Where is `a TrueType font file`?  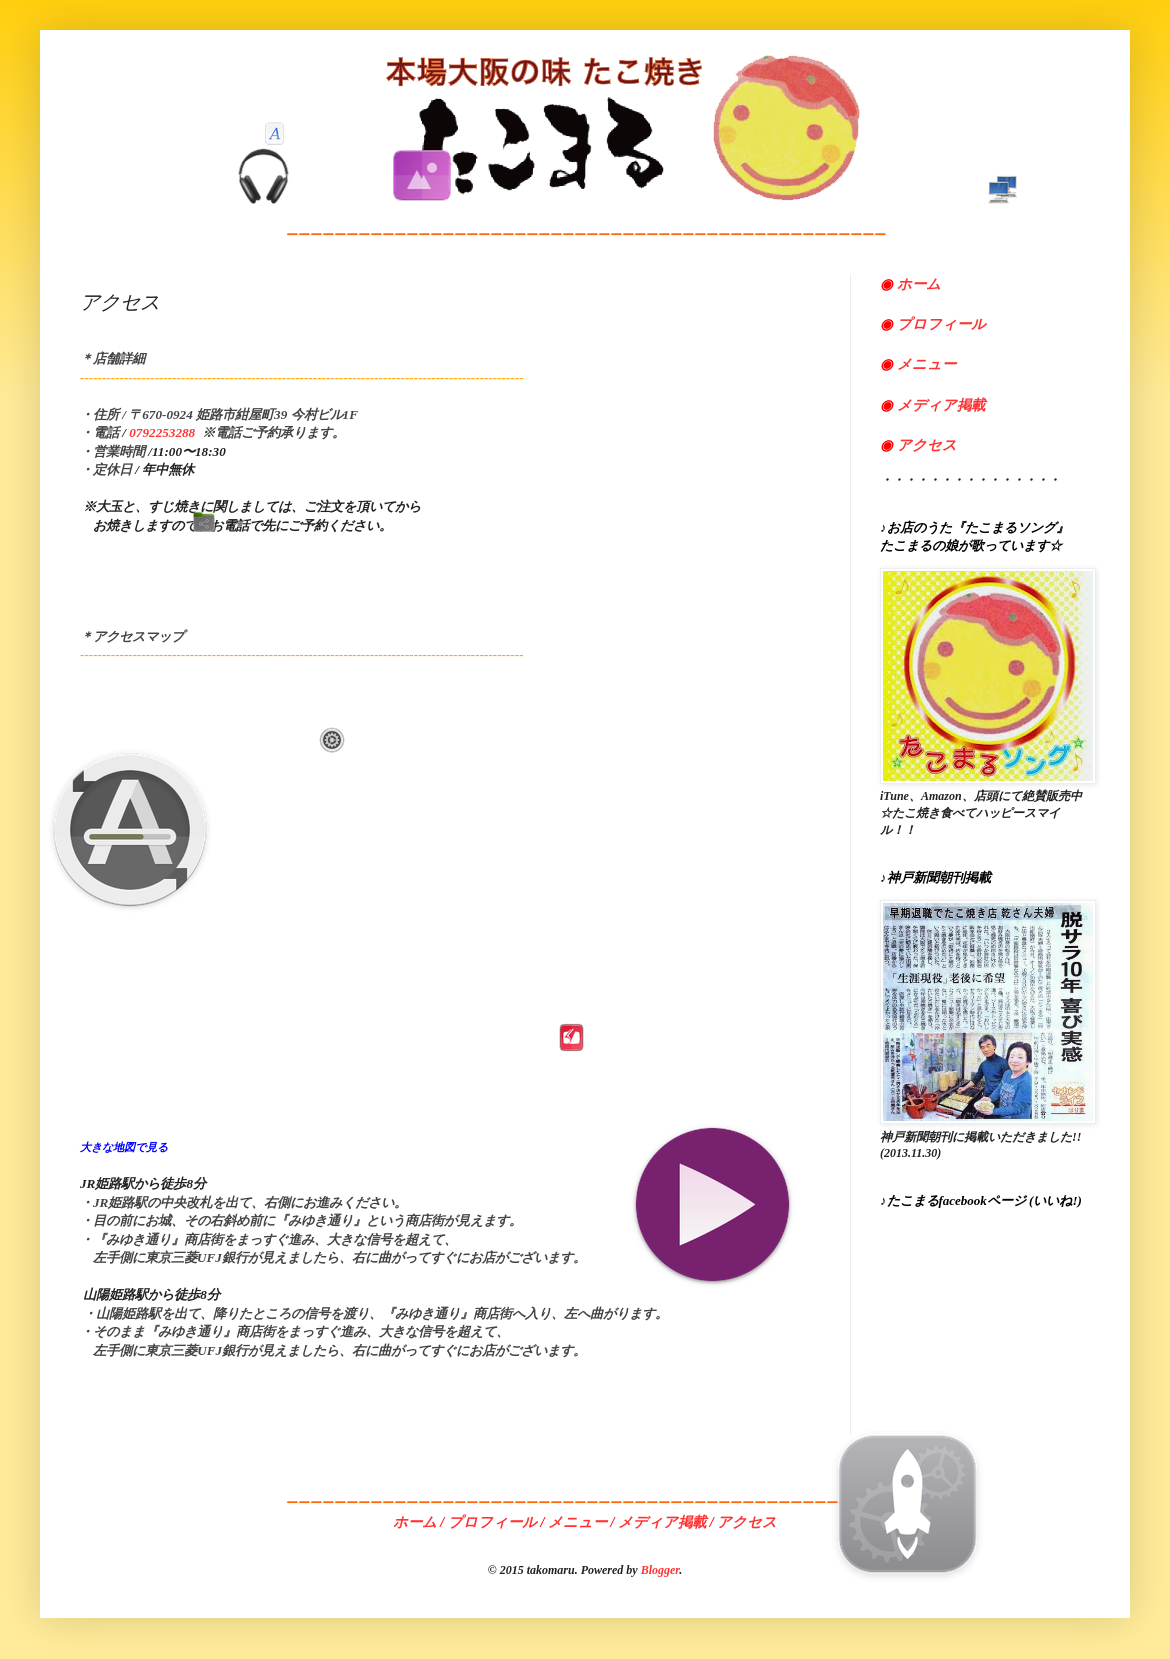 a TrueType font file is located at coordinates (274, 133).